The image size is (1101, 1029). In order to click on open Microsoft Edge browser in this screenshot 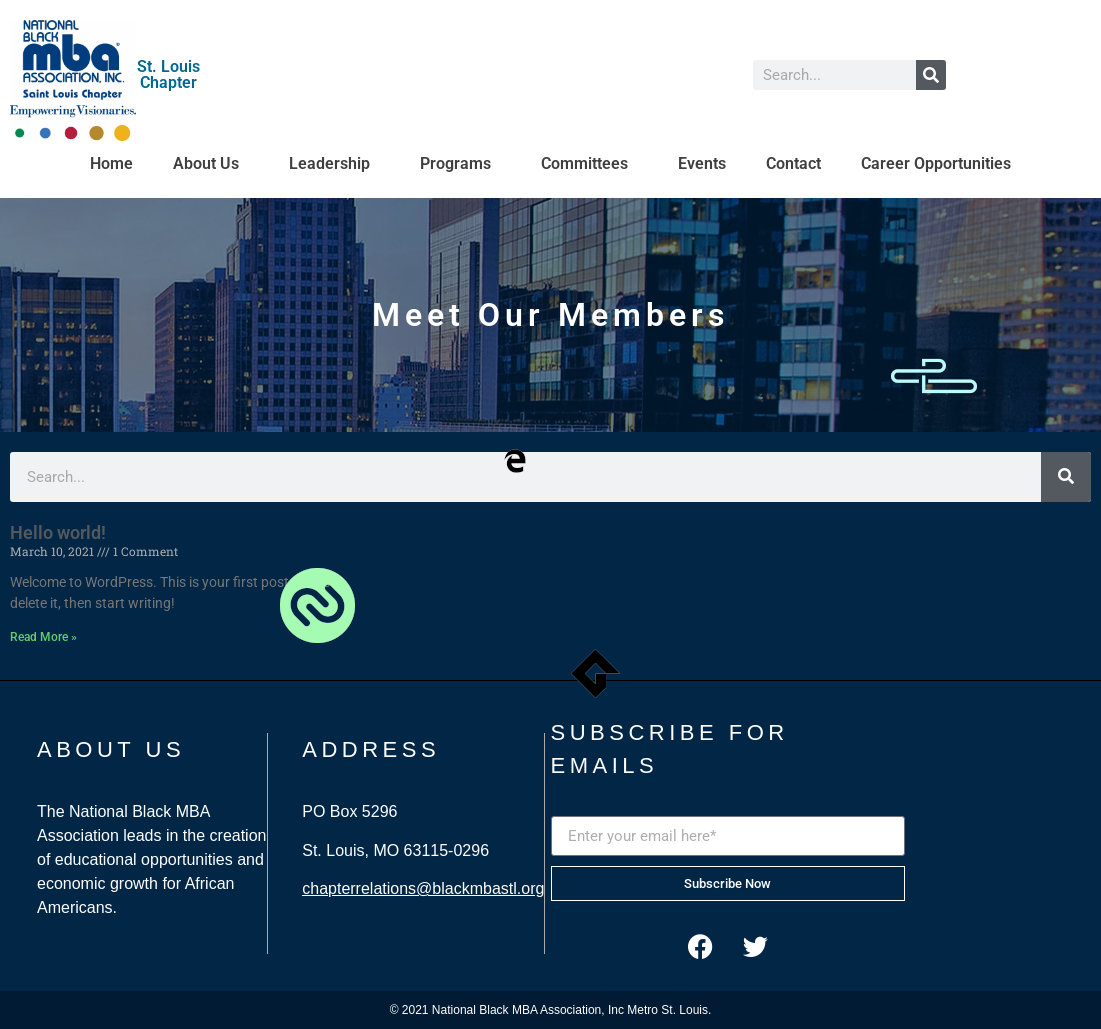, I will do `click(515, 461)`.